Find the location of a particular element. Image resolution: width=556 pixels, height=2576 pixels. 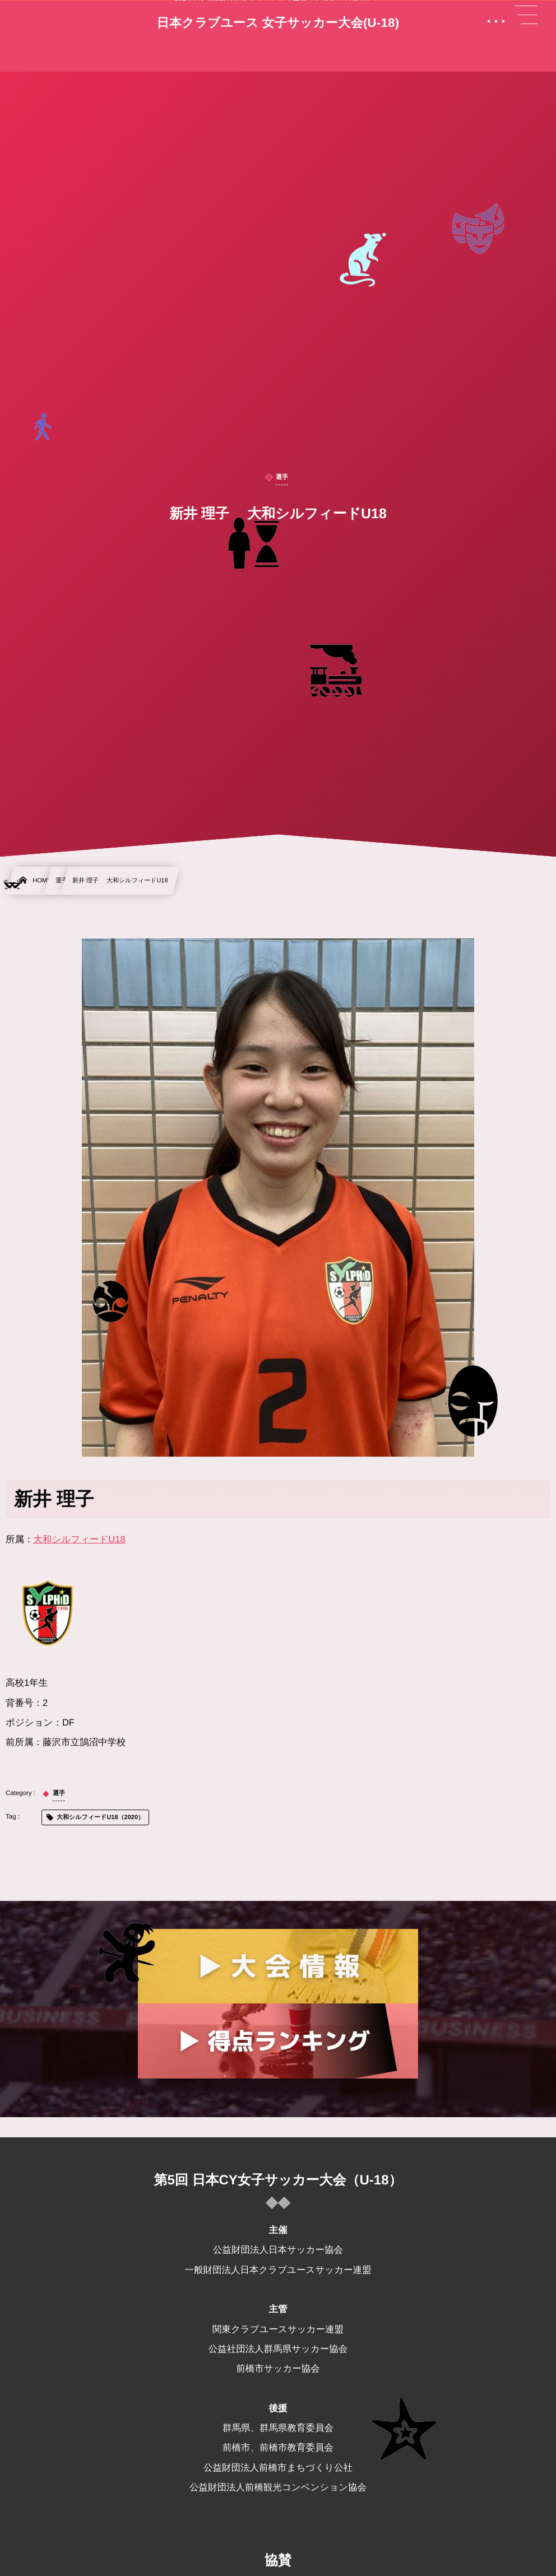

indicates a defeated or knocked out character is located at coordinates (471, 1401).